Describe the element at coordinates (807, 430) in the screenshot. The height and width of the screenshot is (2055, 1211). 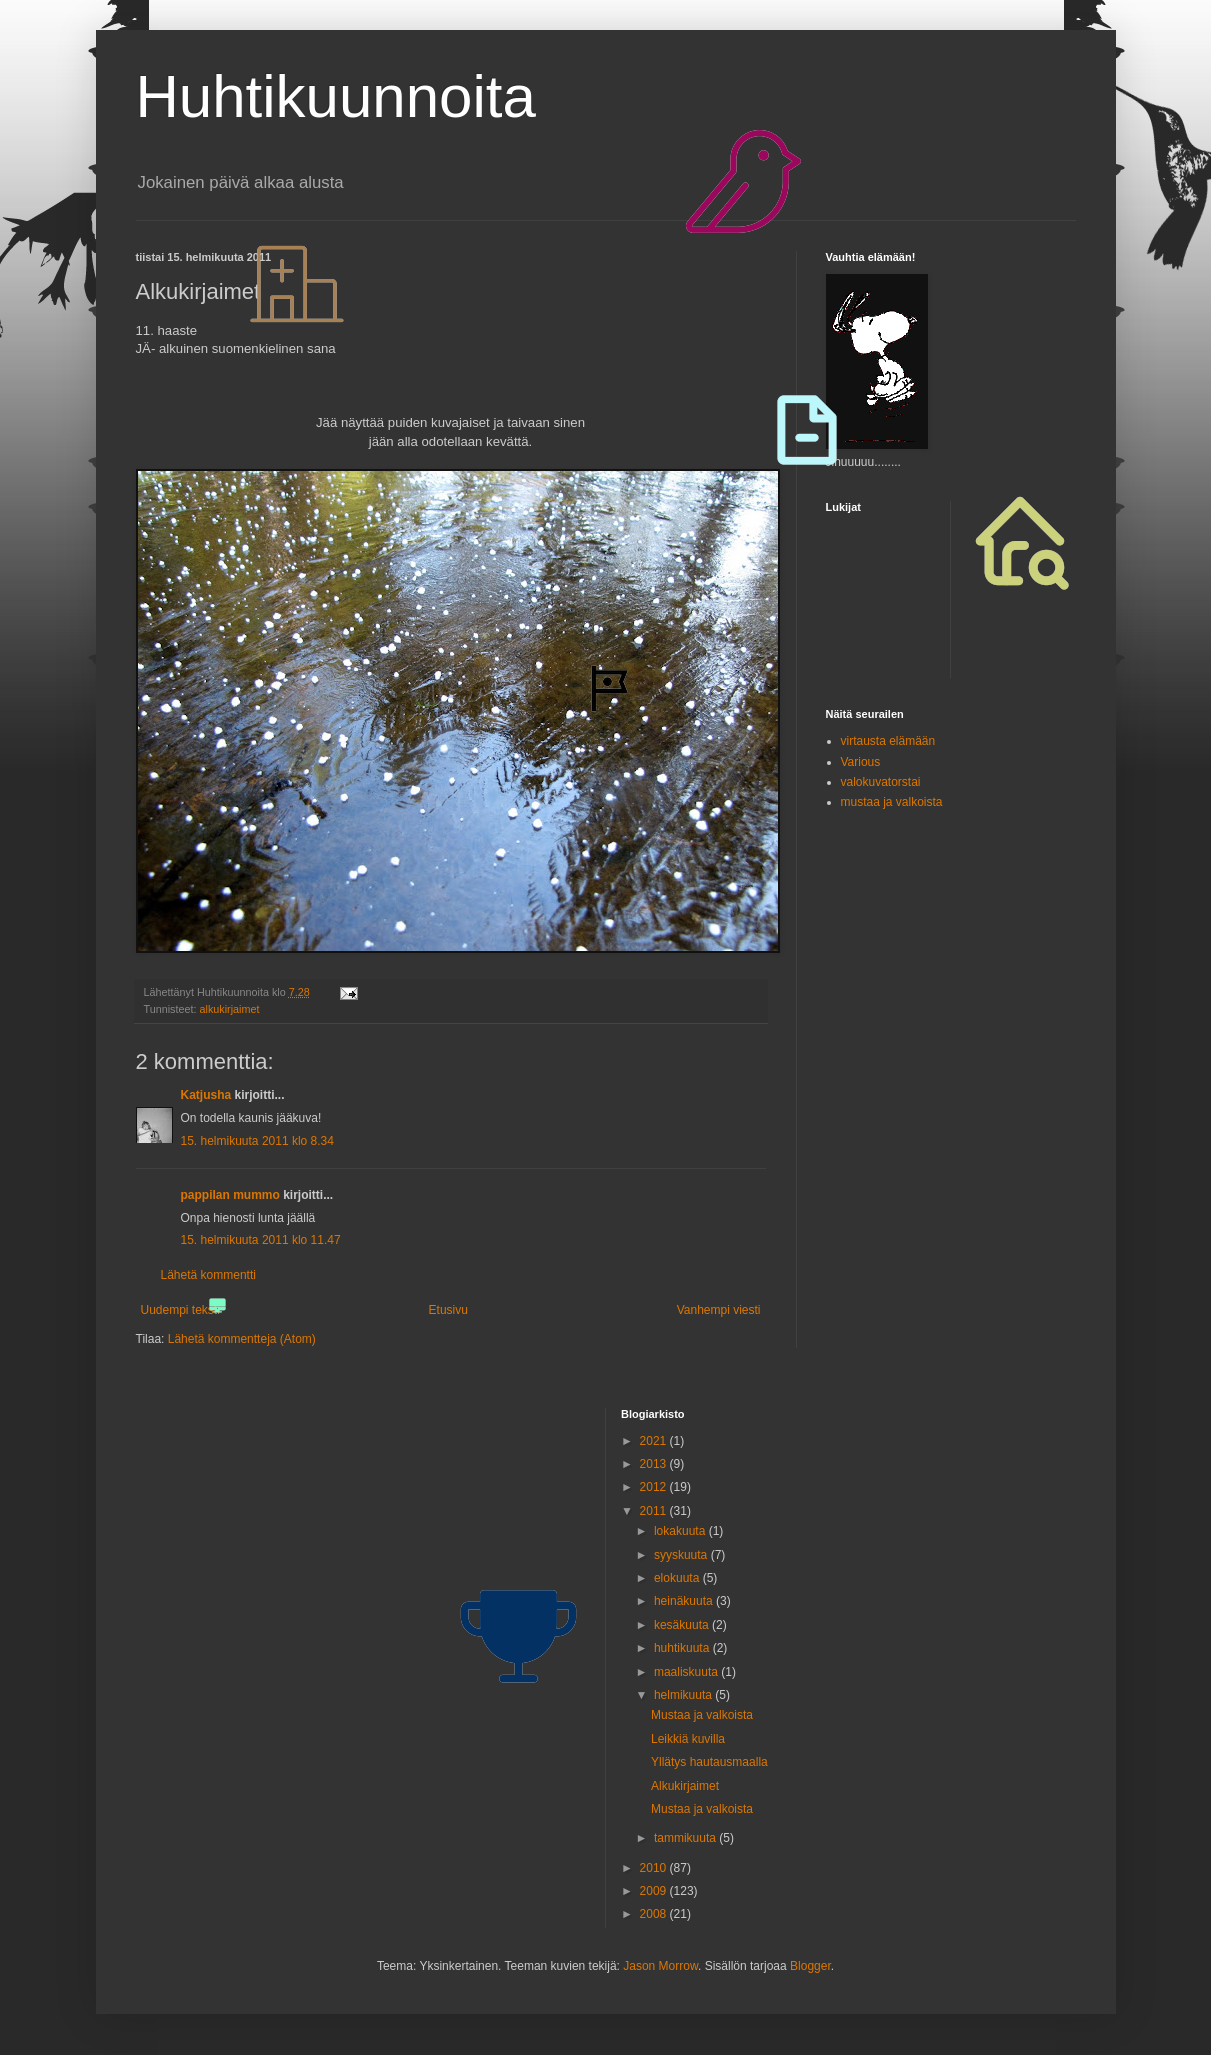
I see `remove a file from your collection` at that location.